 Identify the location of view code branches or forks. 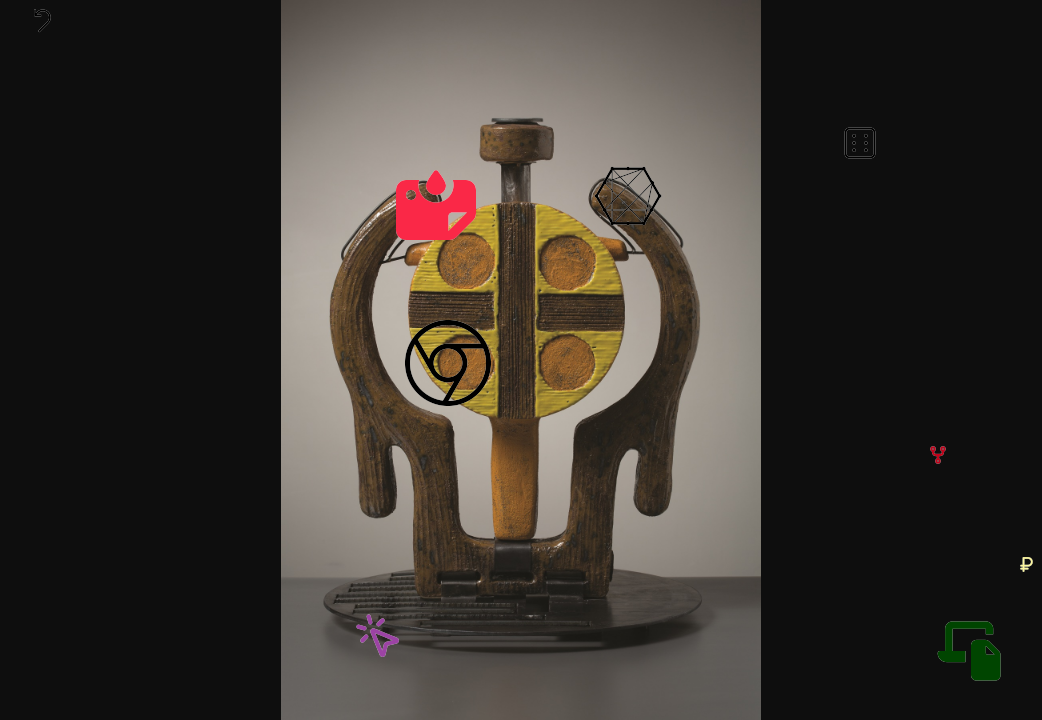
(938, 455).